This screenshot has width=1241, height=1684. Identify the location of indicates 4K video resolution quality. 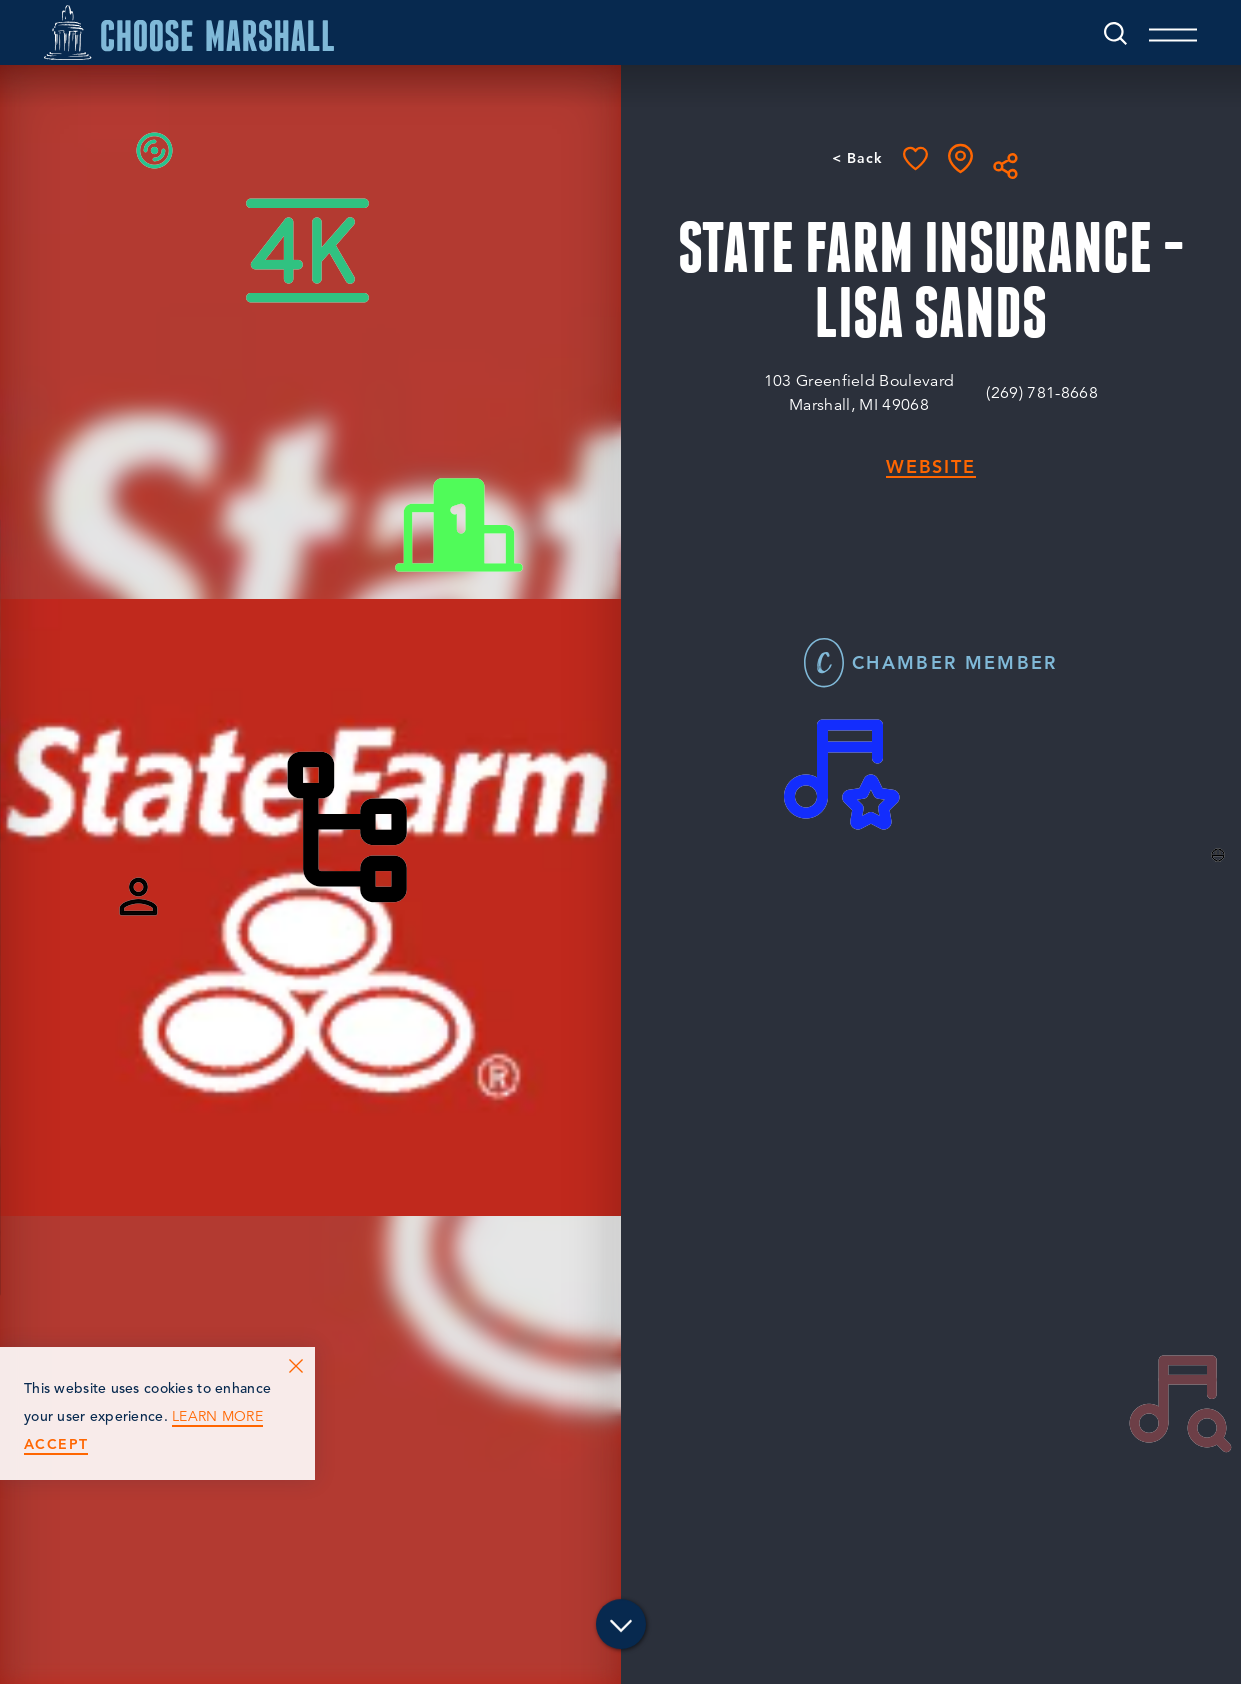
(307, 250).